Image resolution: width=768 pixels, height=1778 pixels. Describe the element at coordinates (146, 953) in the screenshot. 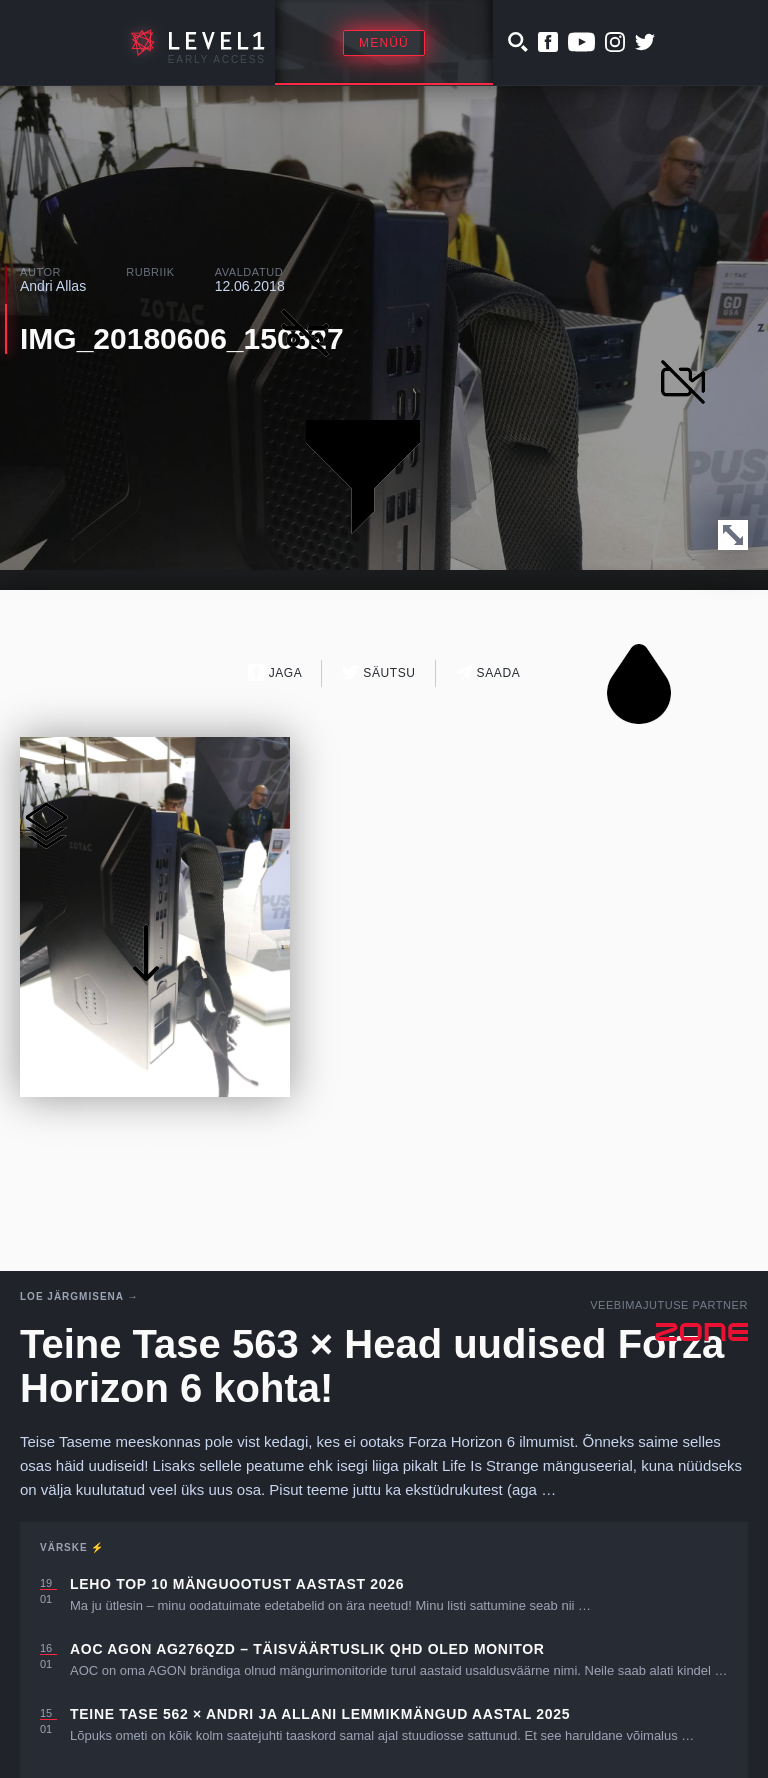

I see `scroll down for more content` at that location.